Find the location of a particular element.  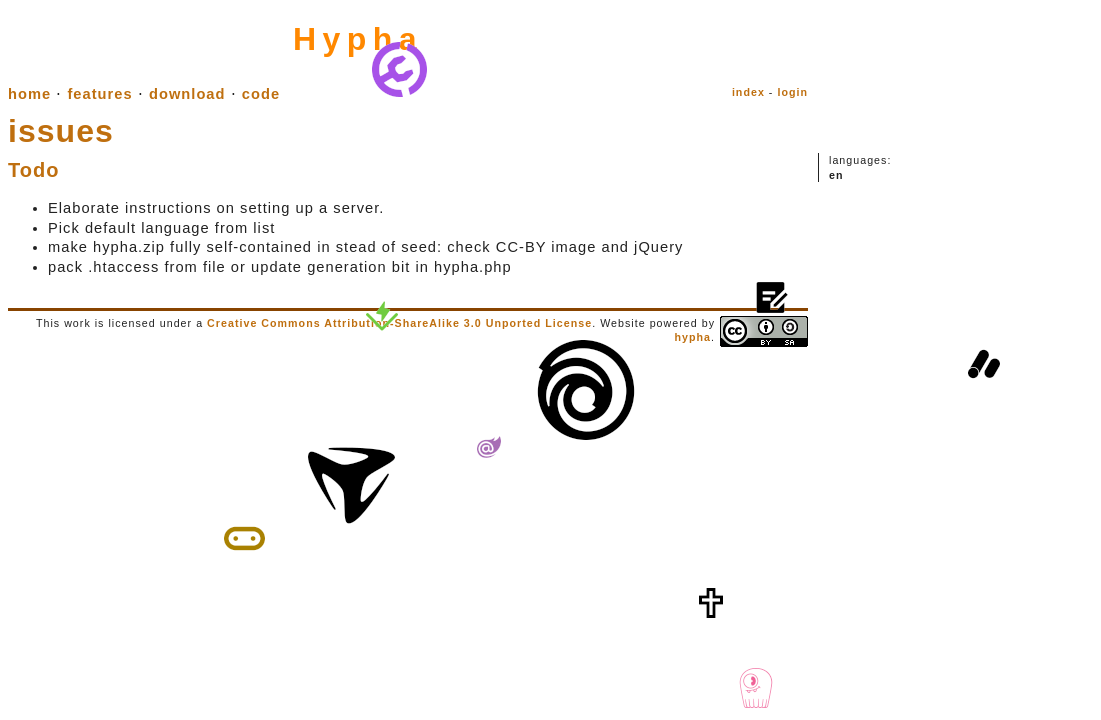

google adsense logo is located at coordinates (984, 364).